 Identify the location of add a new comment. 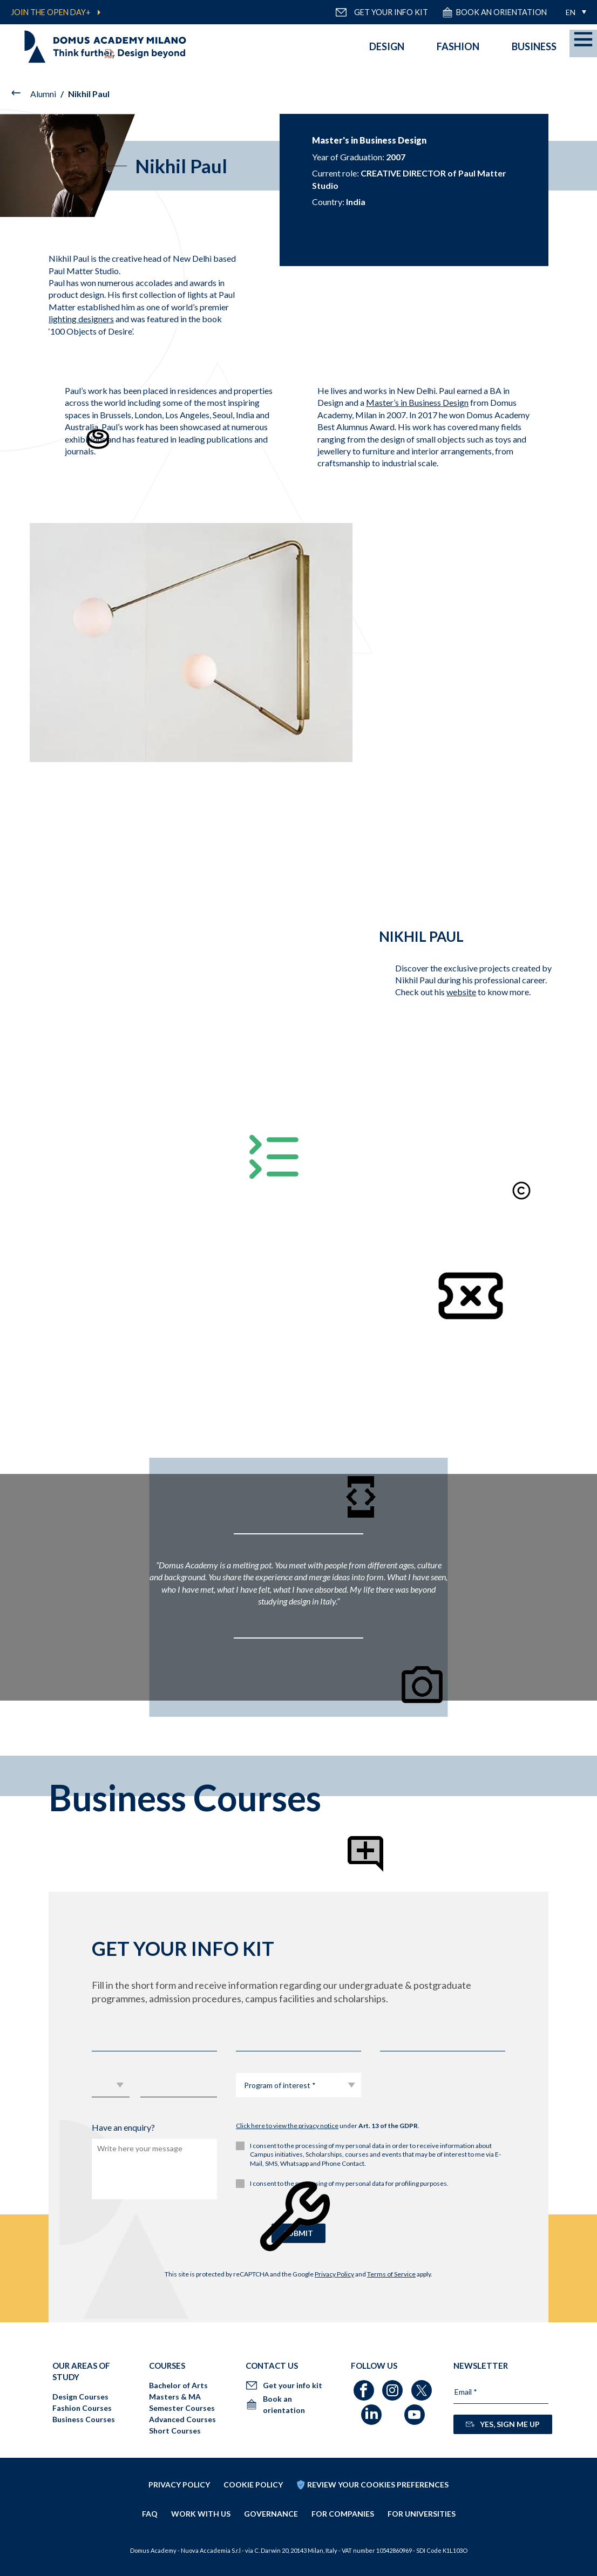
(365, 1854).